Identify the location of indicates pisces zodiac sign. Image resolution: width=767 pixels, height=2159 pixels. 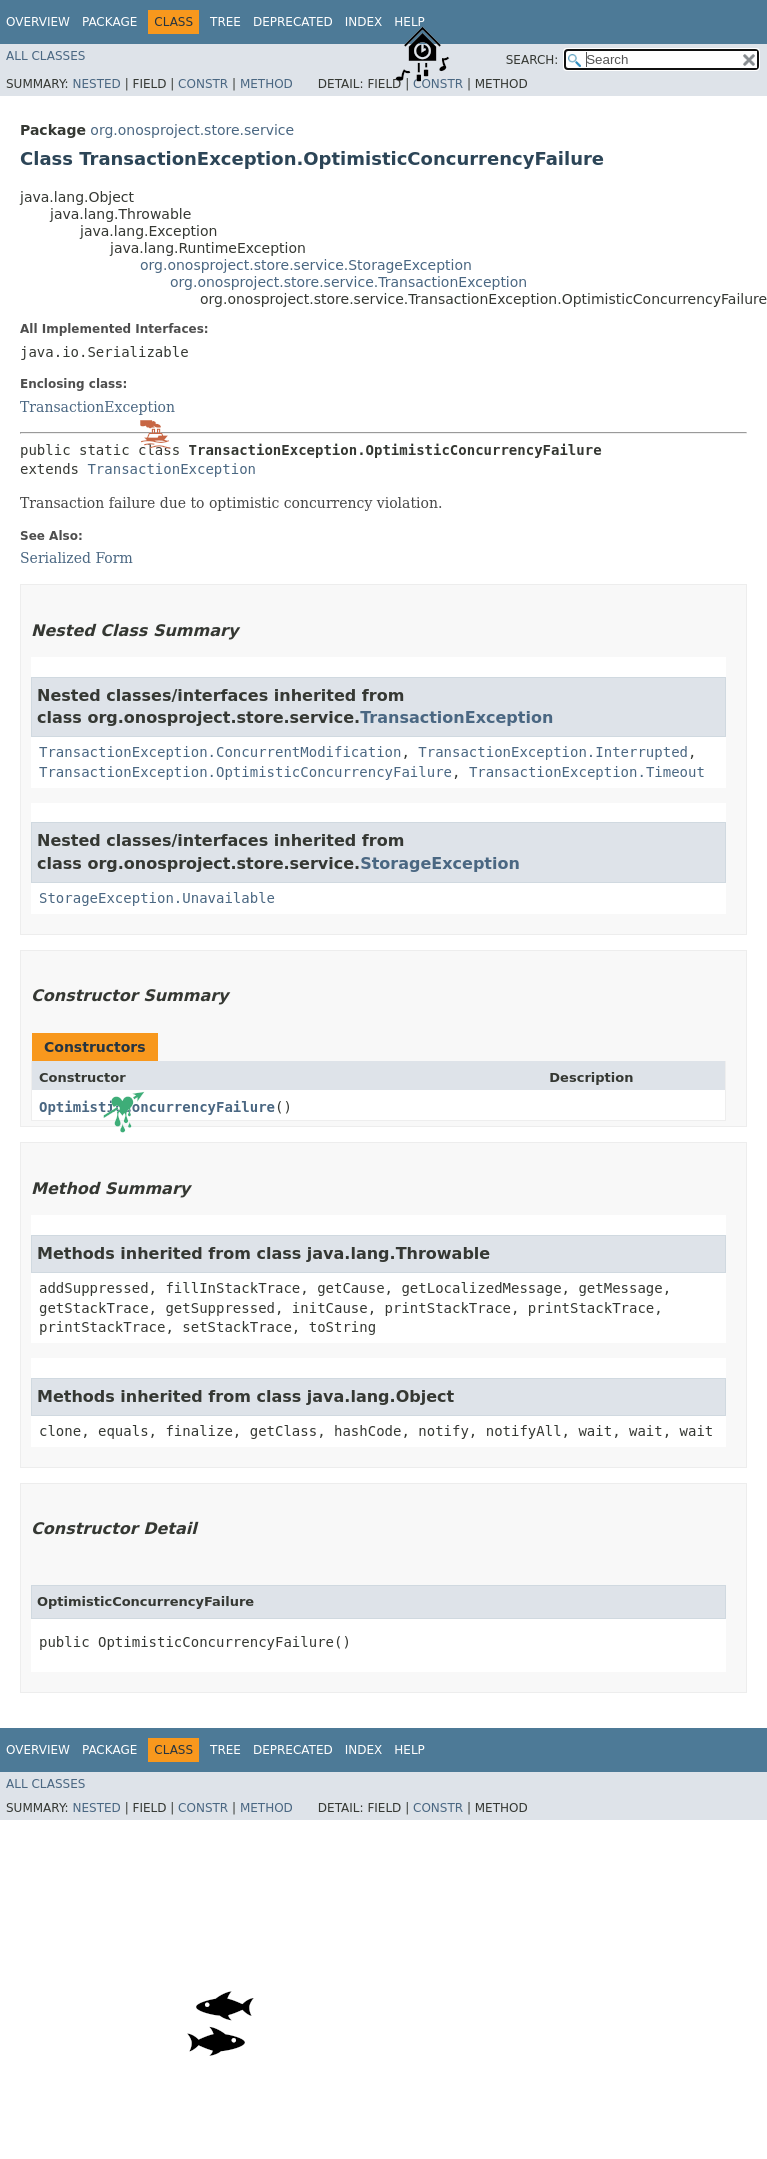
(220, 2022).